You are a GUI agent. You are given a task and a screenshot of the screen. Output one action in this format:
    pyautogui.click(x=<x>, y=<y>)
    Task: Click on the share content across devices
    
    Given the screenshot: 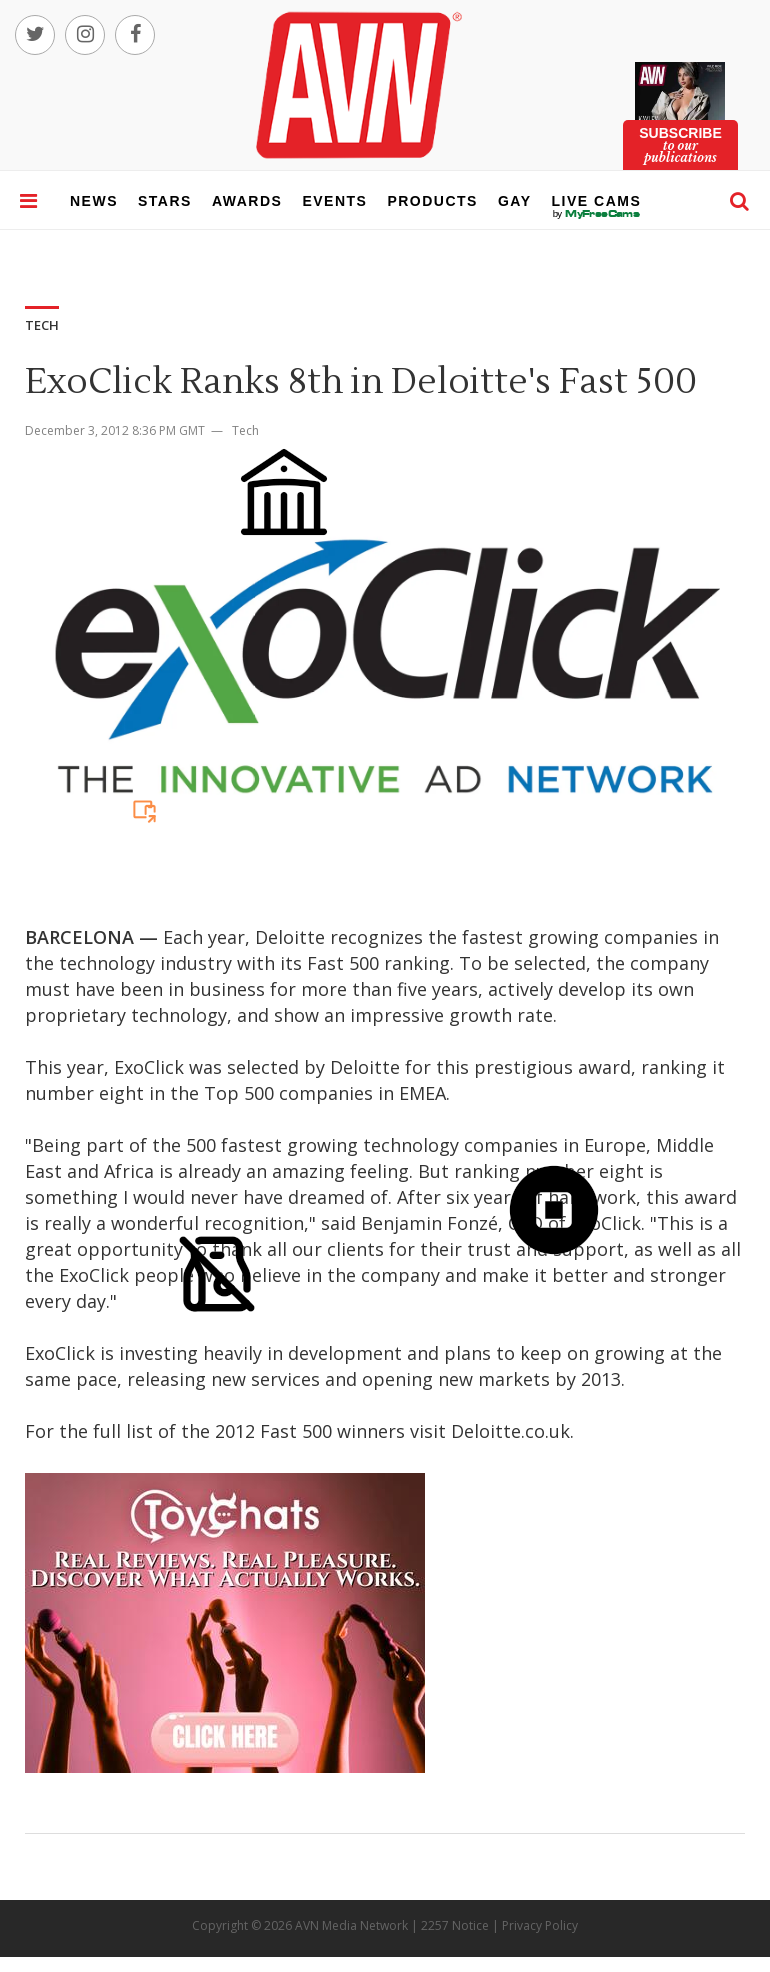 What is the action you would take?
    pyautogui.click(x=144, y=810)
    